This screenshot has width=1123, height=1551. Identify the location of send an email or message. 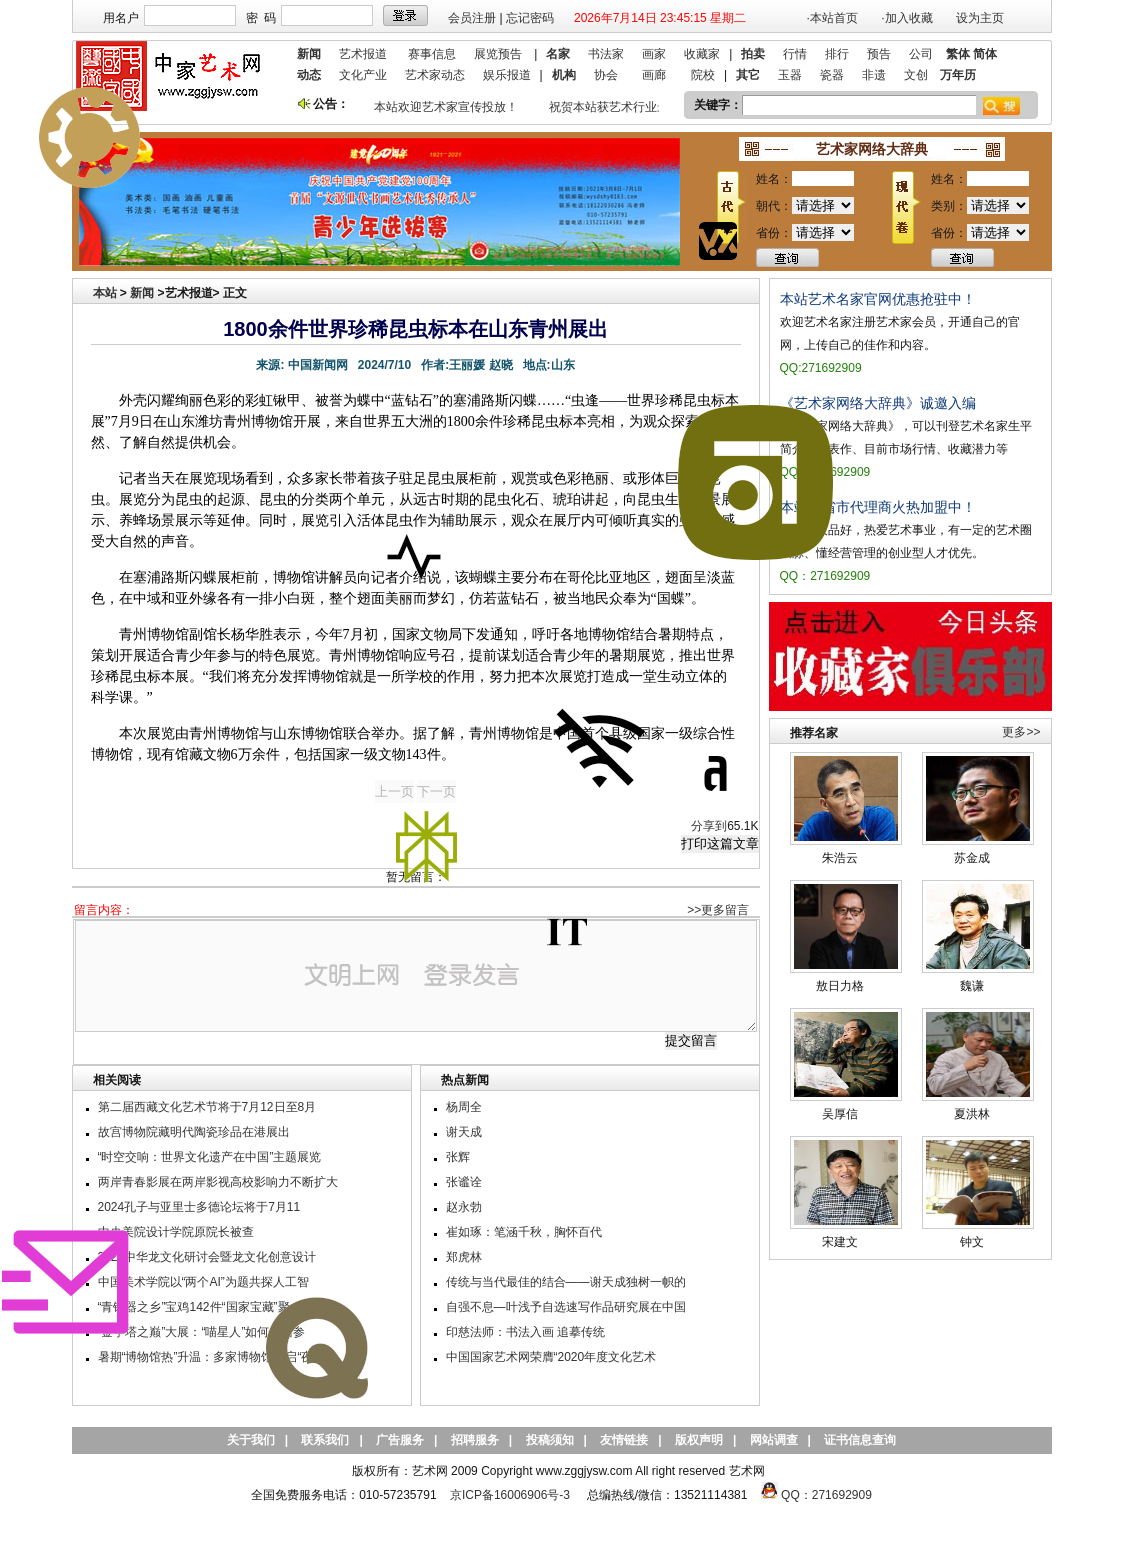
(71, 1282).